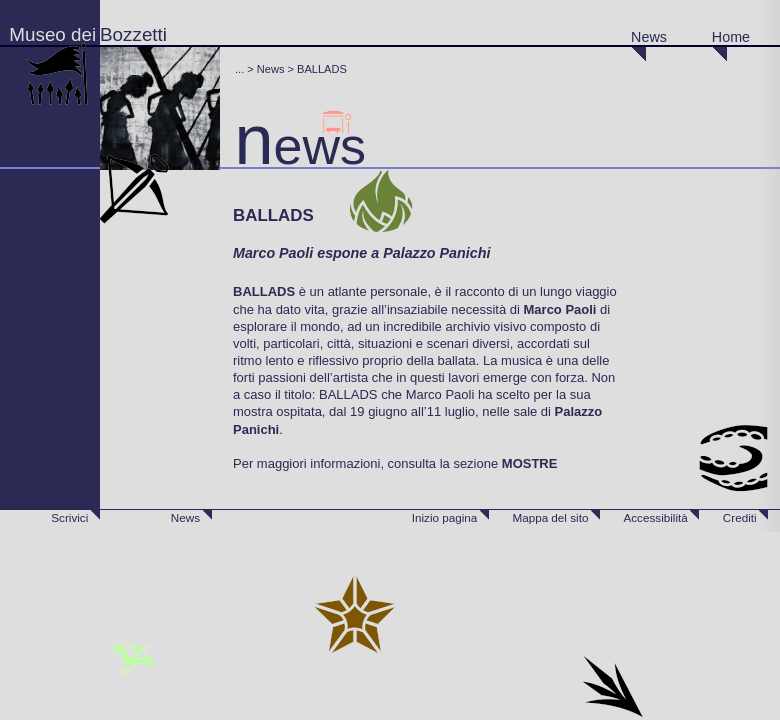 This screenshot has width=780, height=720. I want to click on equip or select paper arrows as ammunition, so click(612, 686).